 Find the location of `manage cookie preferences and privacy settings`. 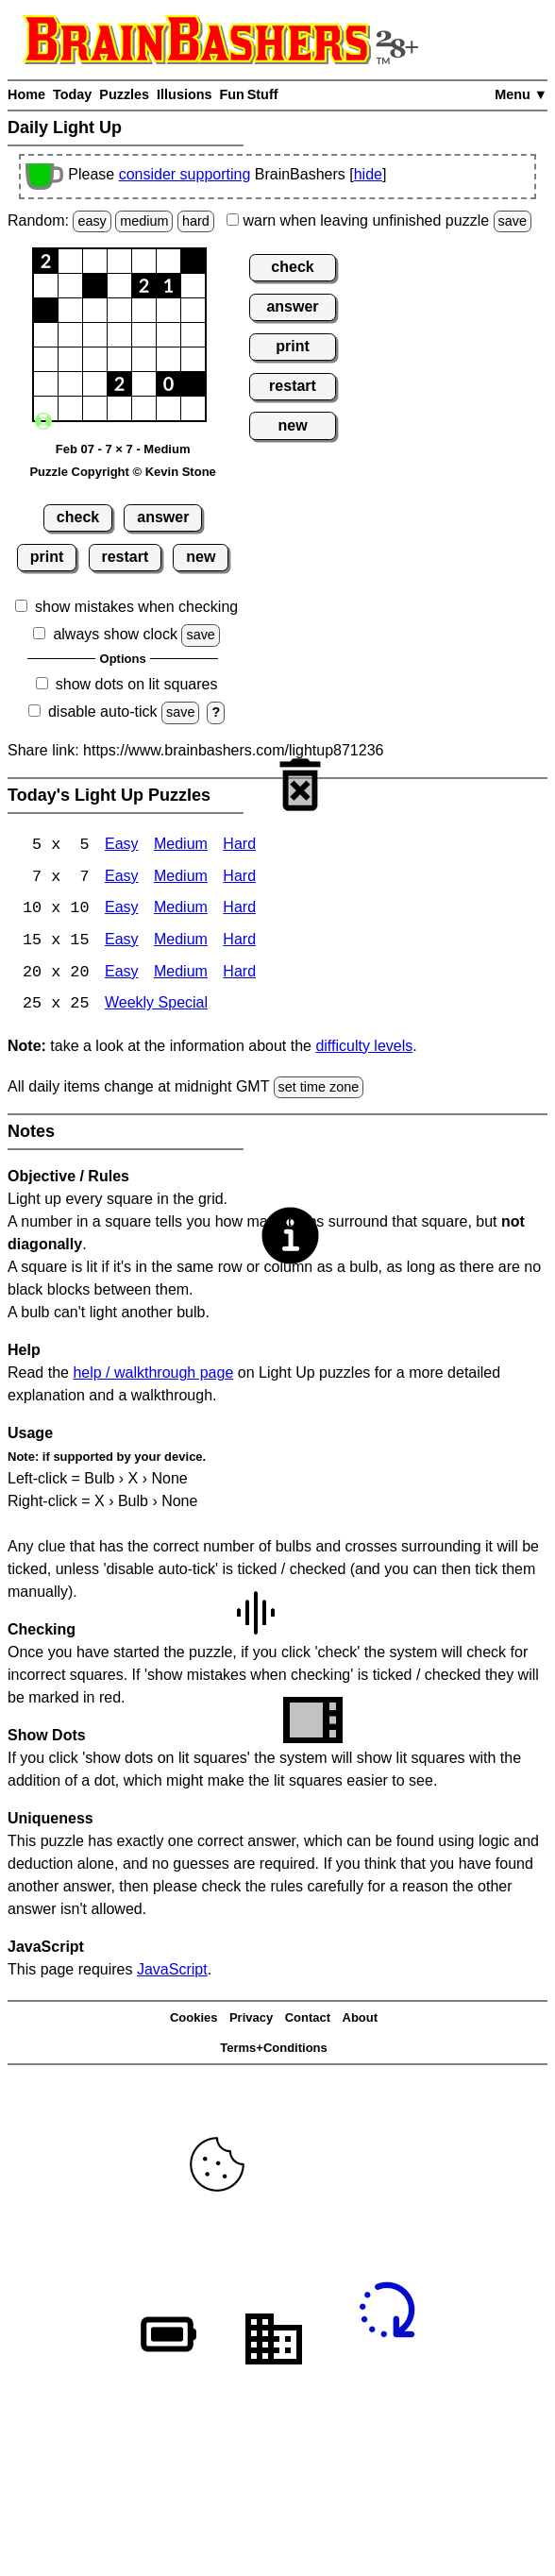

manage cookie preferences and privacy settings is located at coordinates (217, 2164).